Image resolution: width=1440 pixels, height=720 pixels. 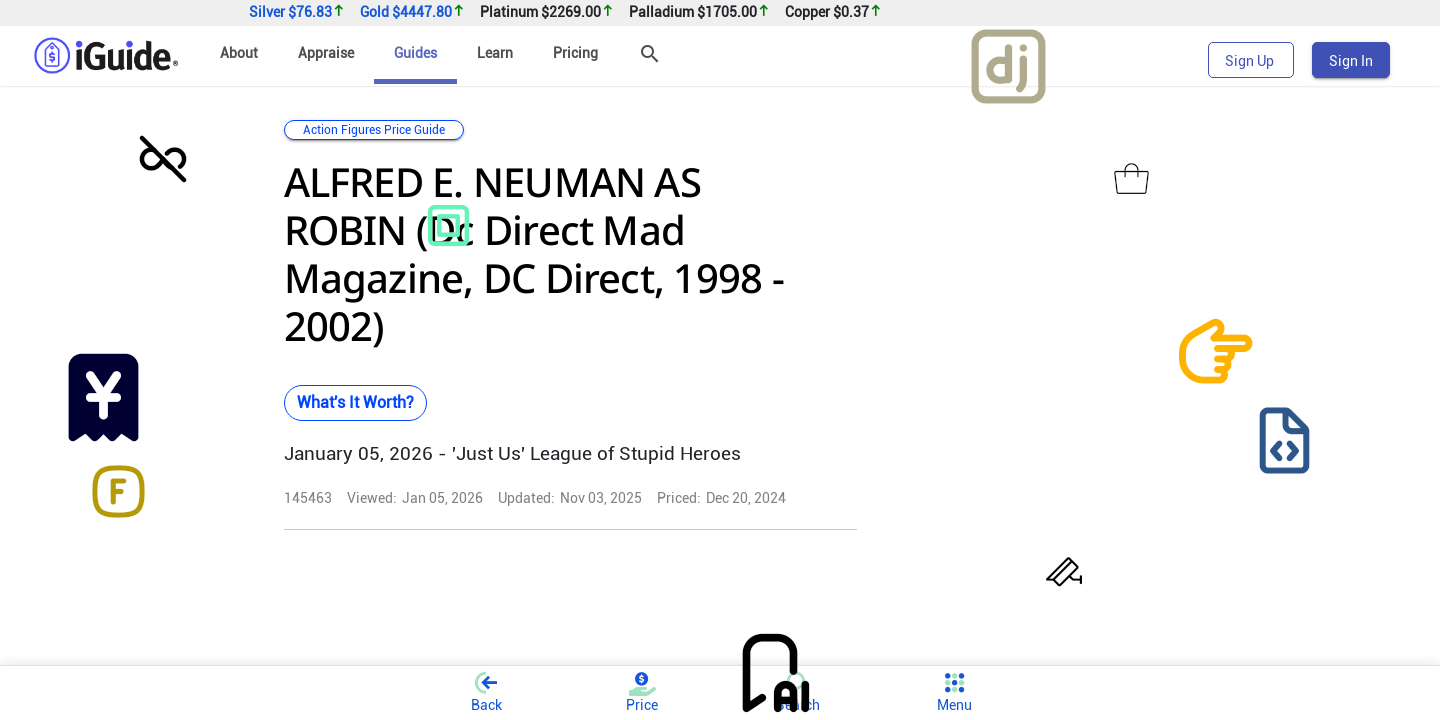 I want to click on view your shopping bag, so click(x=1131, y=180).